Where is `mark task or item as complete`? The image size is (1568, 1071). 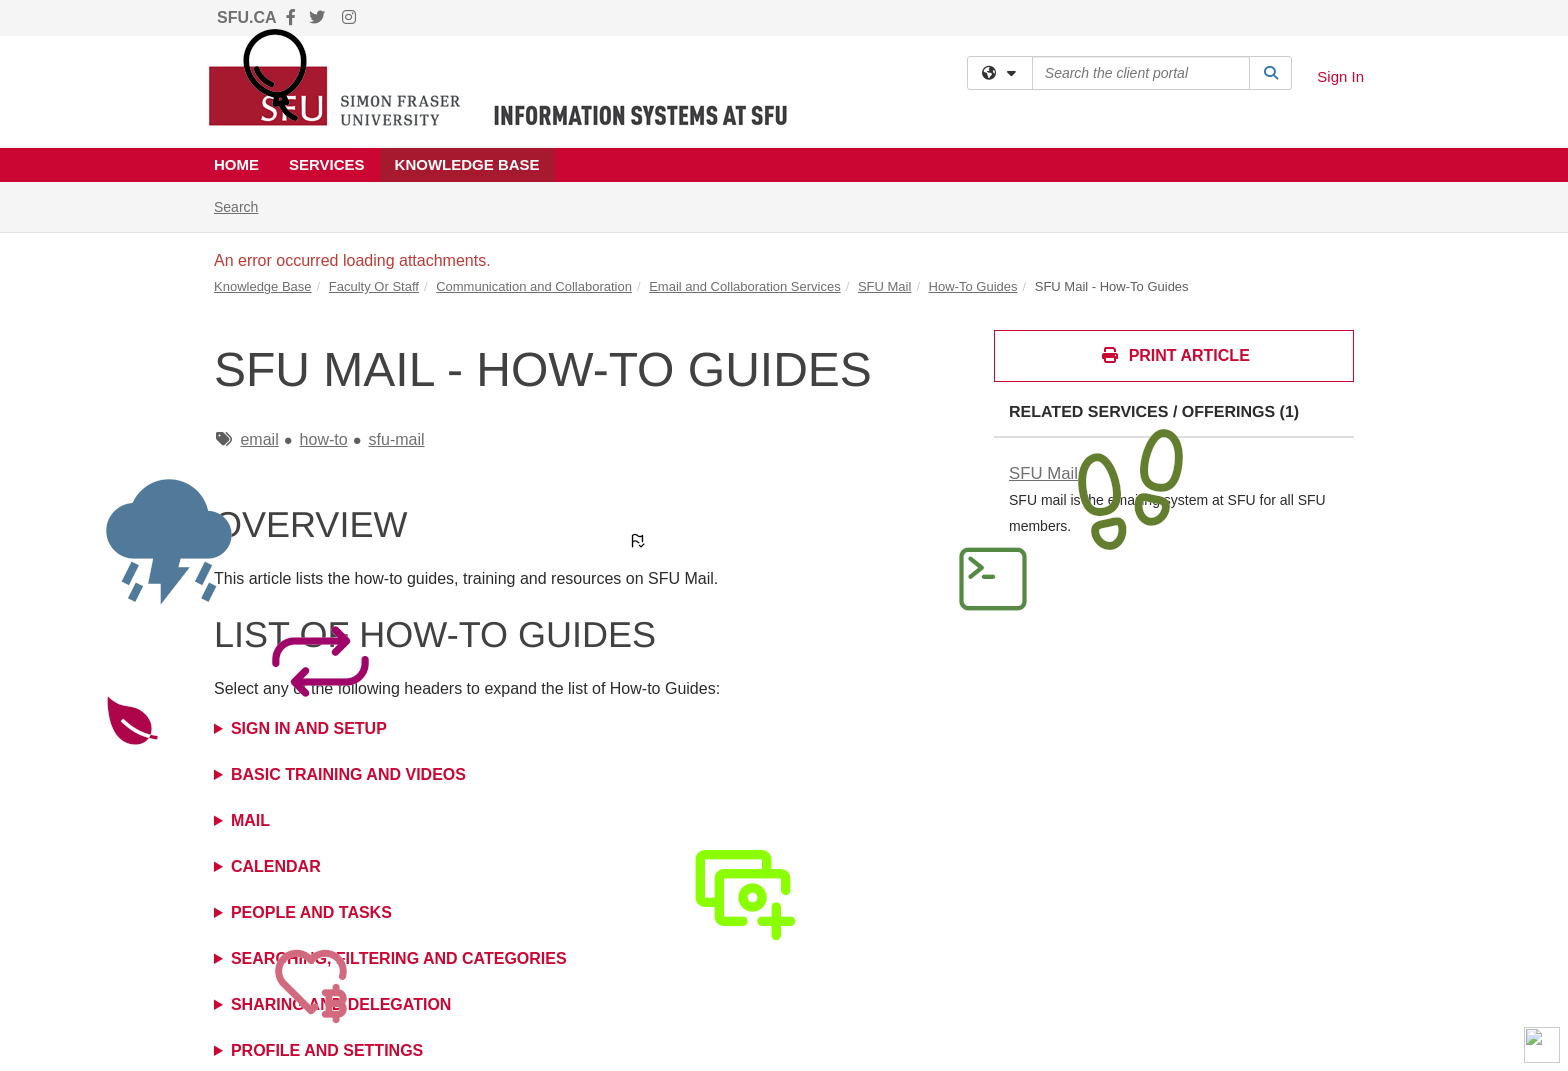
mark task or item as complete is located at coordinates (637, 540).